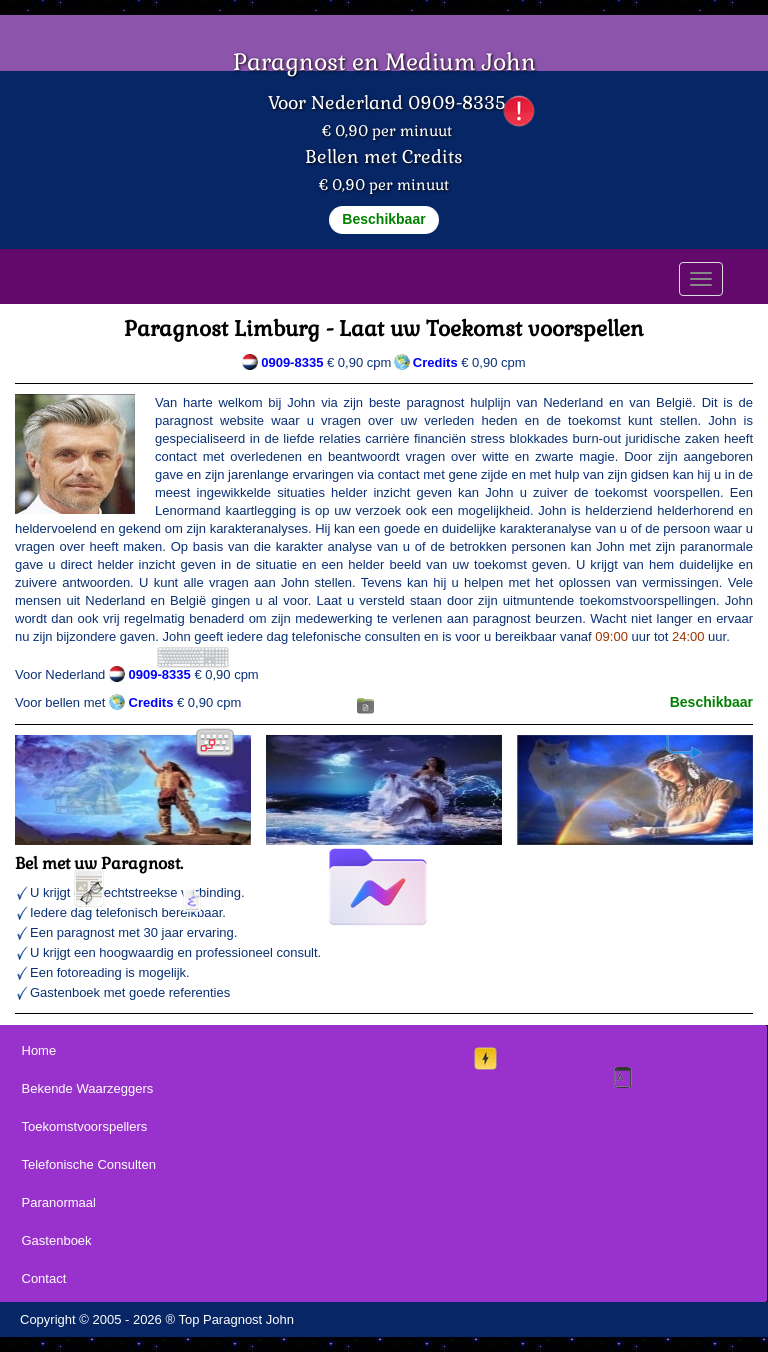 The height and width of the screenshot is (1352, 768). Describe the element at coordinates (684, 744) in the screenshot. I see `forward an email to another recipient` at that location.